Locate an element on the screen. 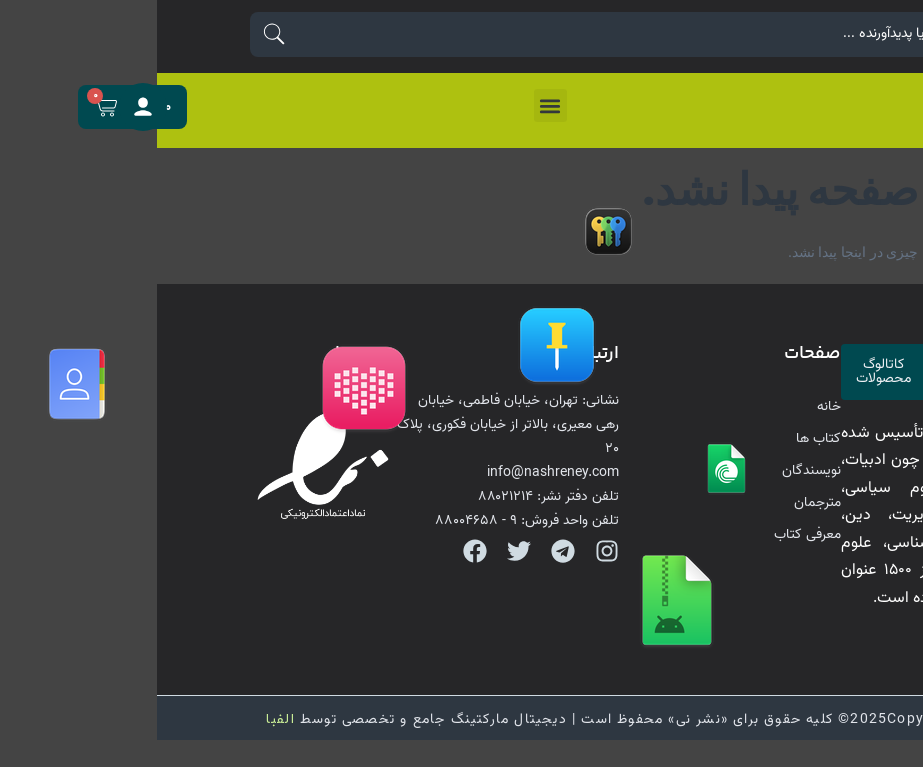  open the contacts or address book app is located at coordinates (77, 384).